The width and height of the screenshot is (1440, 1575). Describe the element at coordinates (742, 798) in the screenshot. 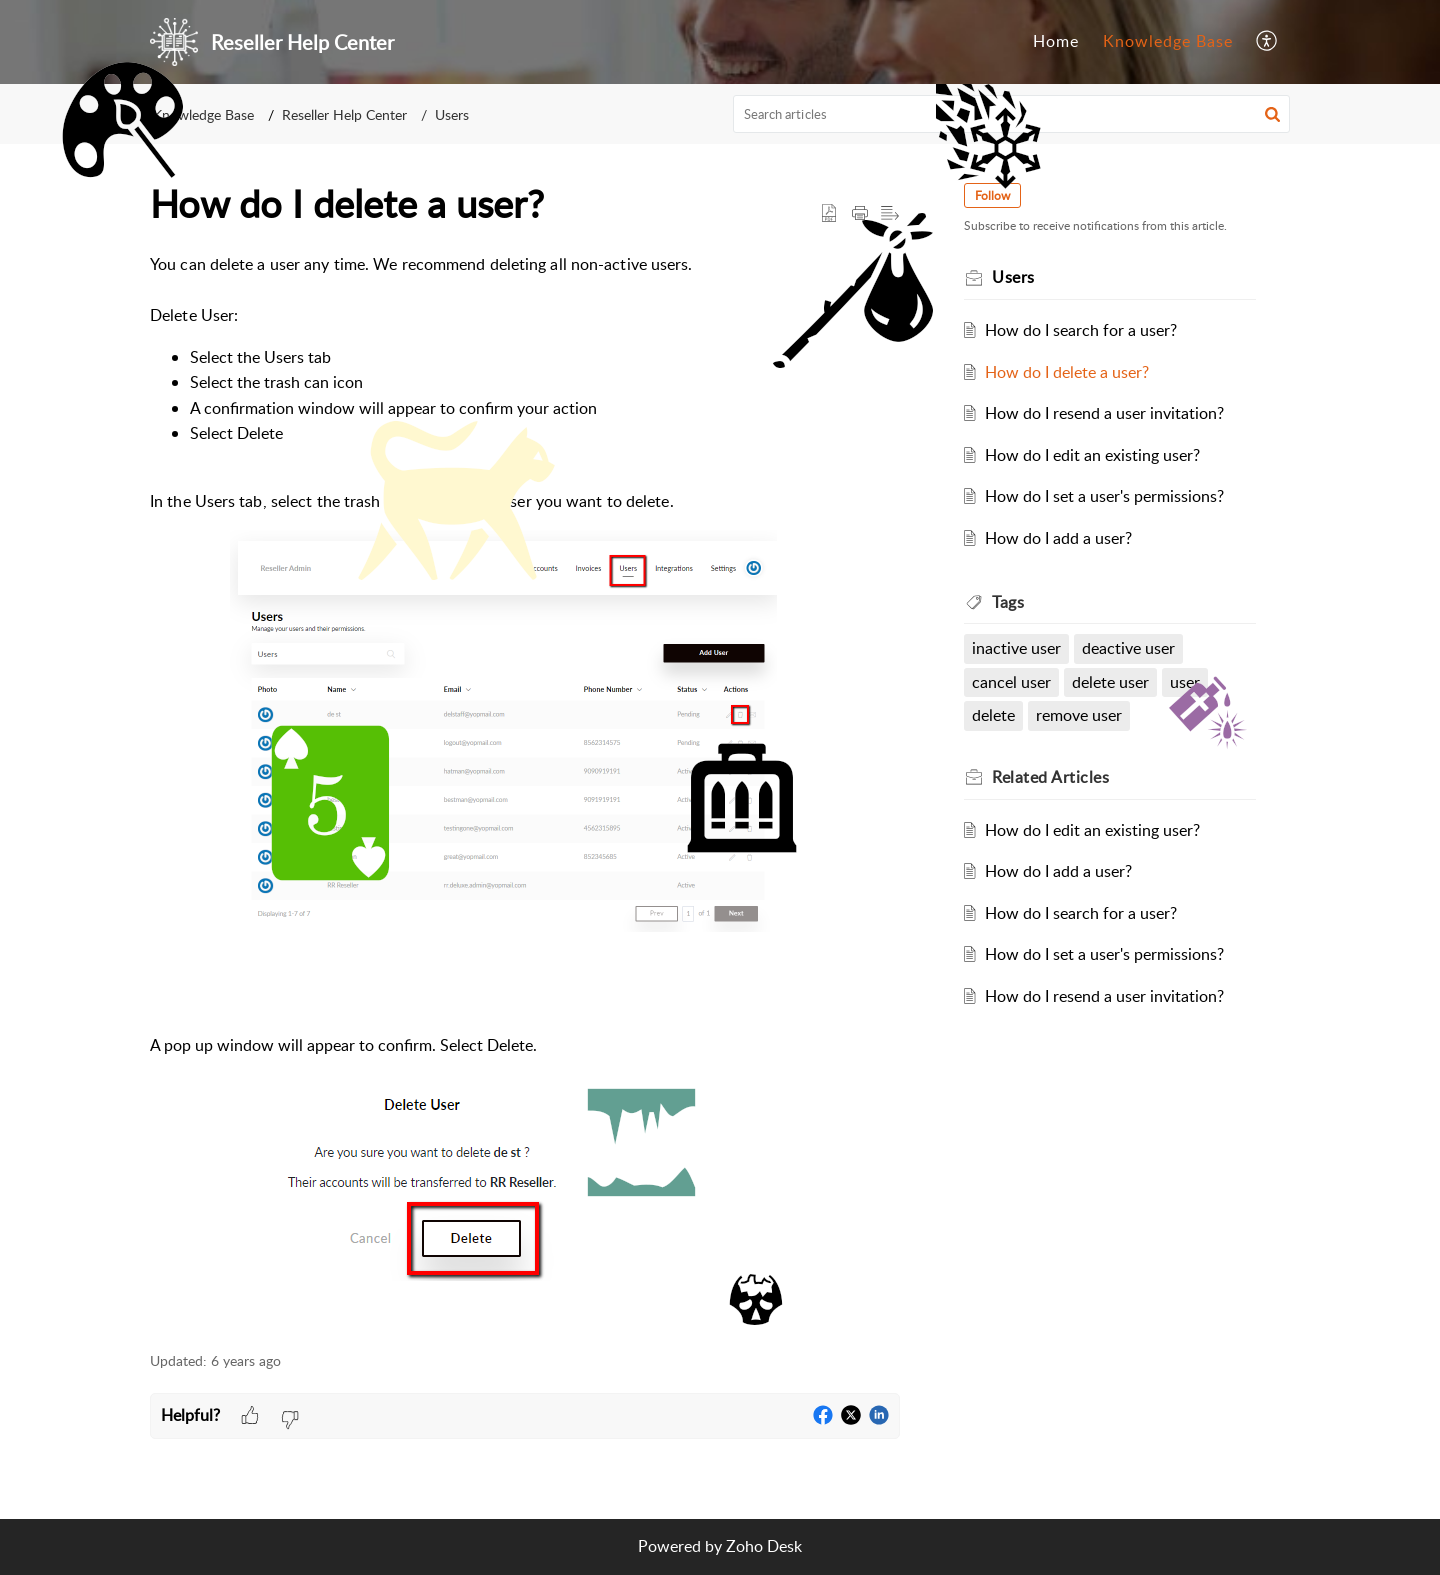

I see `ammunition inventory or storage in a game` at that location.